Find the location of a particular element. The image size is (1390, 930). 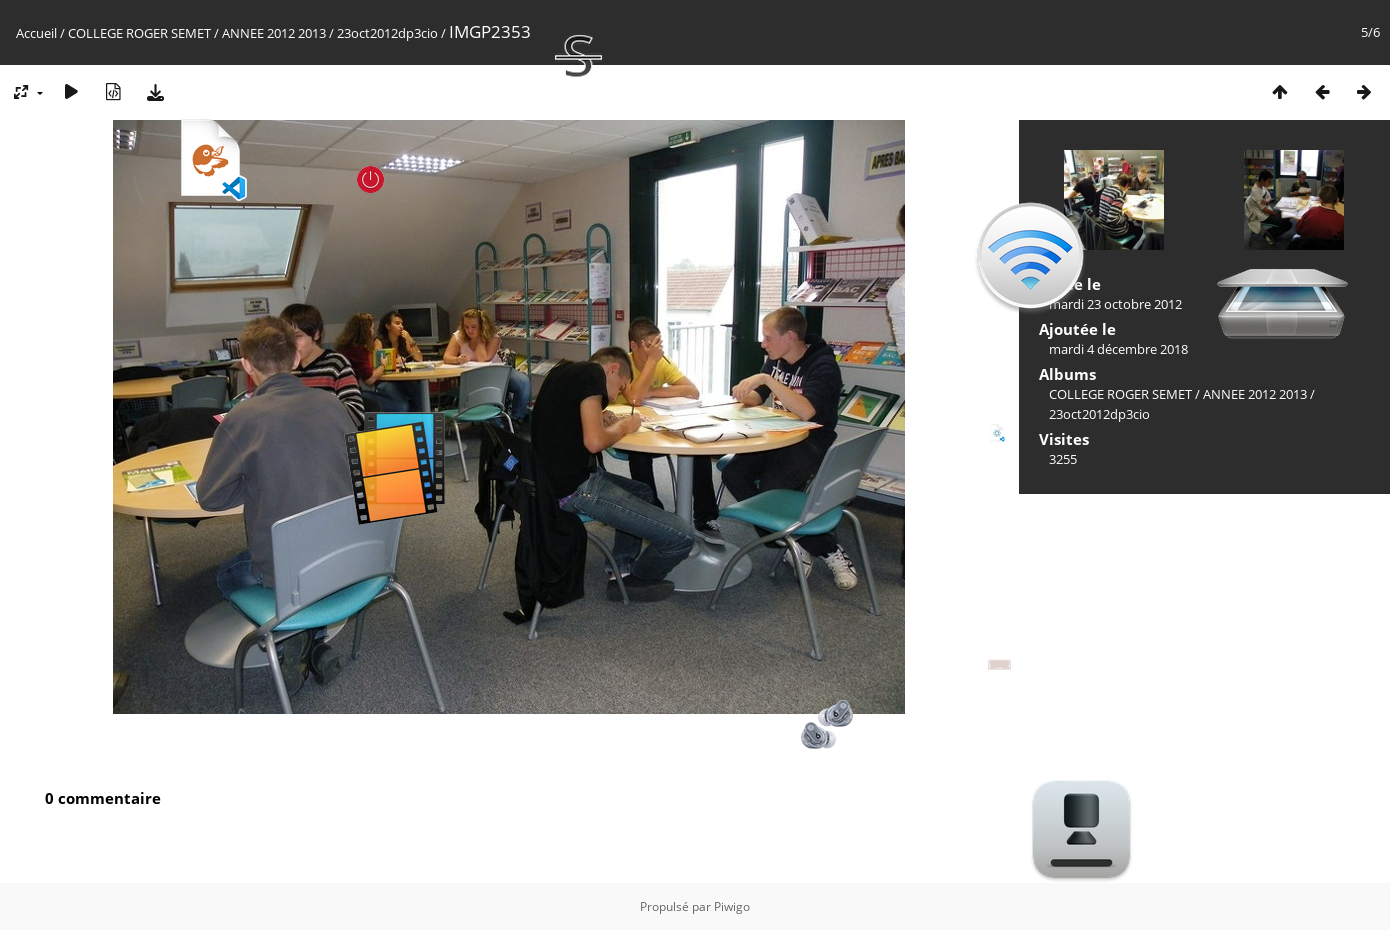

view your desk area using the device camera is located at coordinates (1081, 829).